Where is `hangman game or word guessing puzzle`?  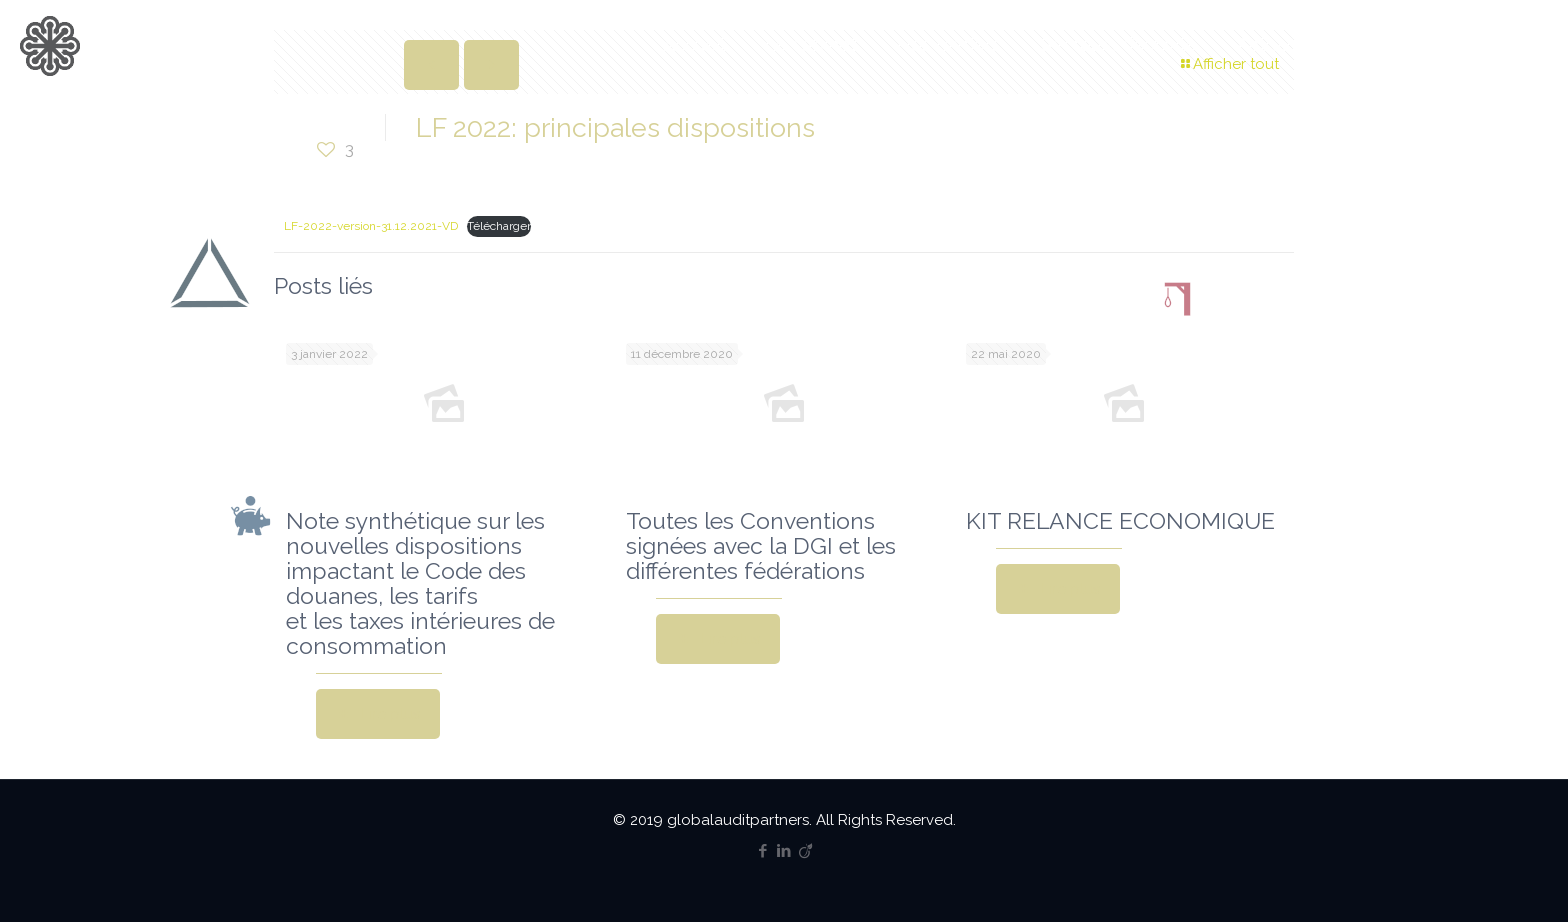
hangman game or word guessing puzzle is located at coordinates (1177, 299).